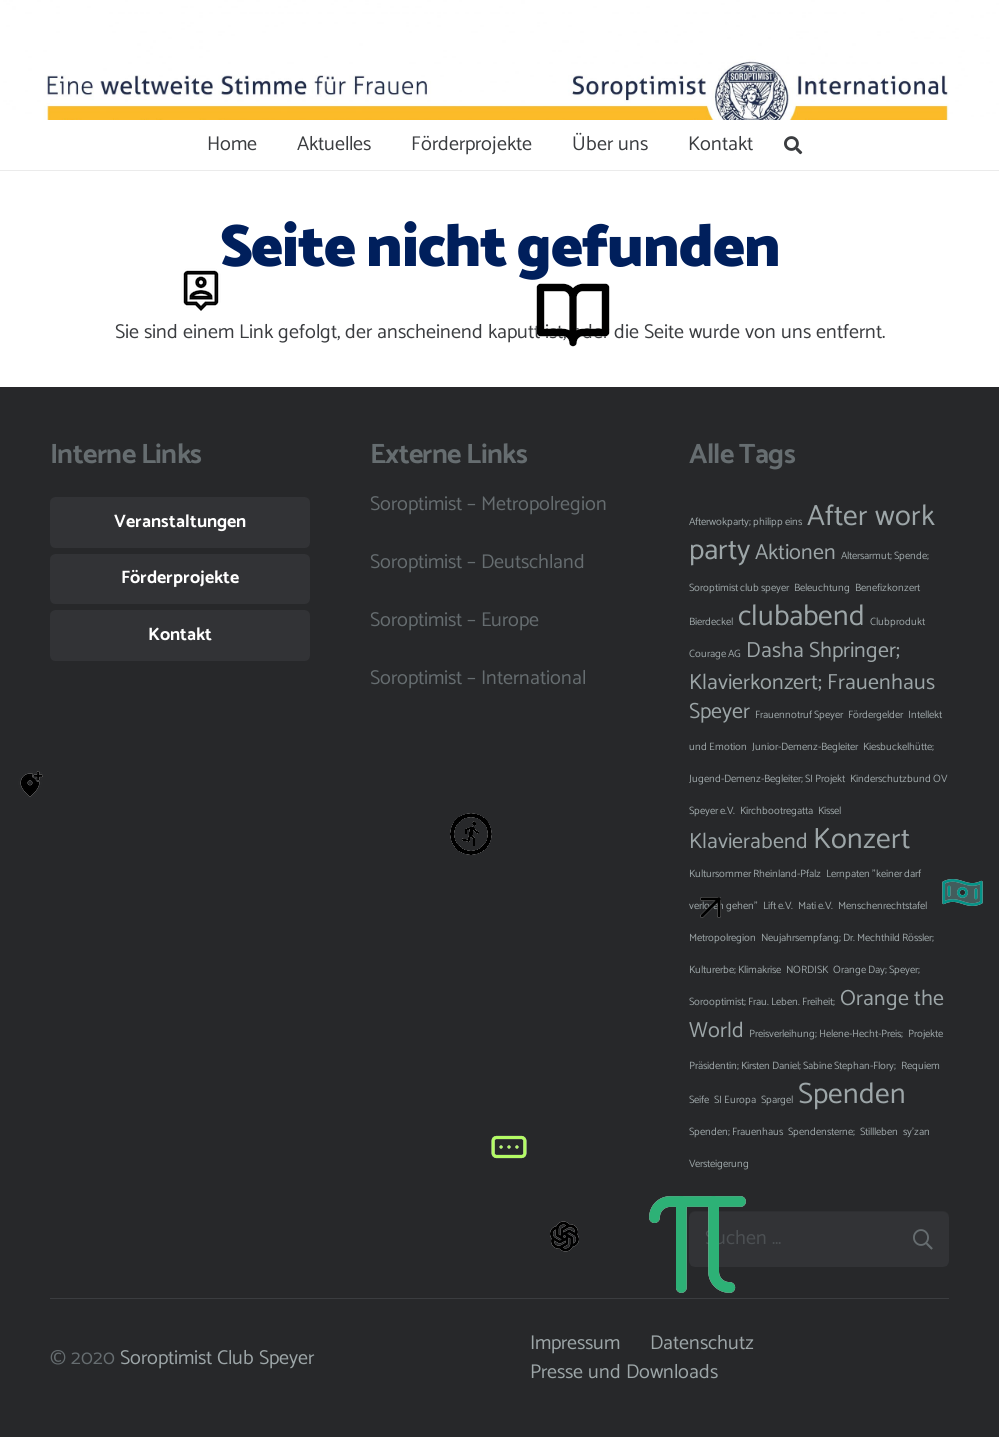 This screenshot has height=1437, width=999. I want to click on view a person's location on the map, so click(201, 290).